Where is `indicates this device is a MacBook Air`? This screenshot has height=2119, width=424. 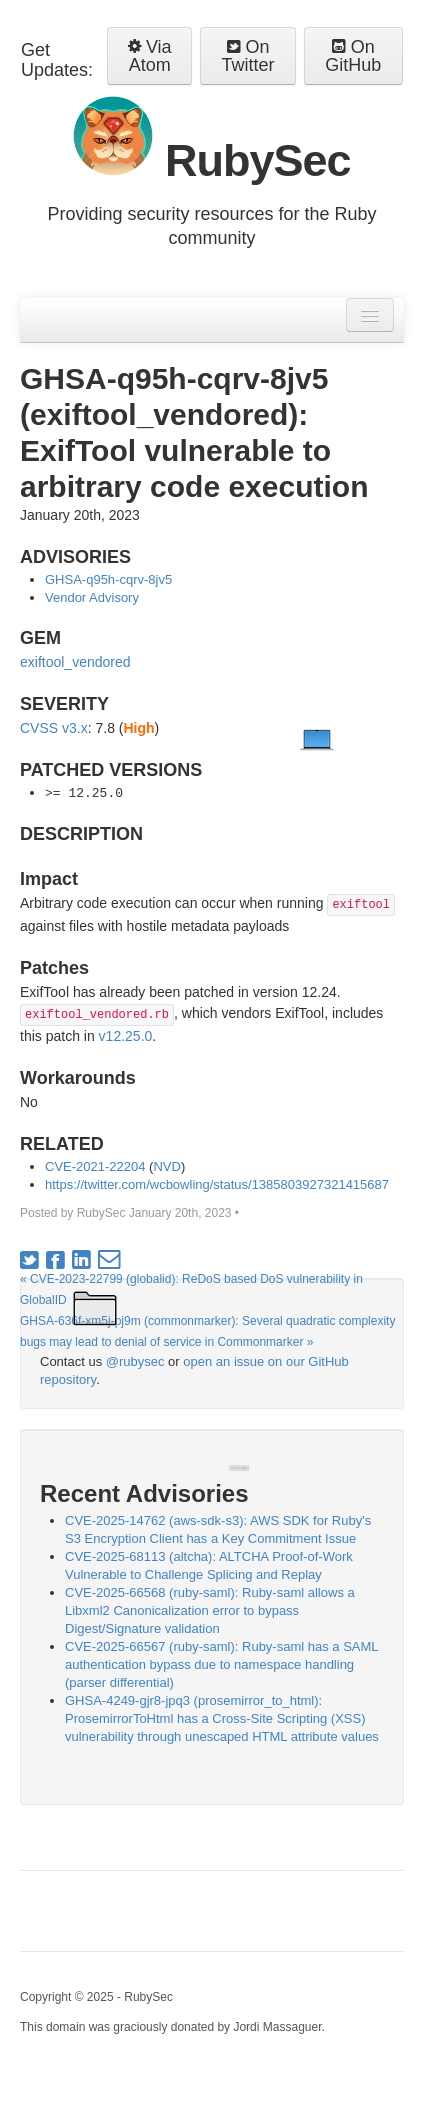 indicates this device is a MacBook Air is located at coordinates (317, 737).